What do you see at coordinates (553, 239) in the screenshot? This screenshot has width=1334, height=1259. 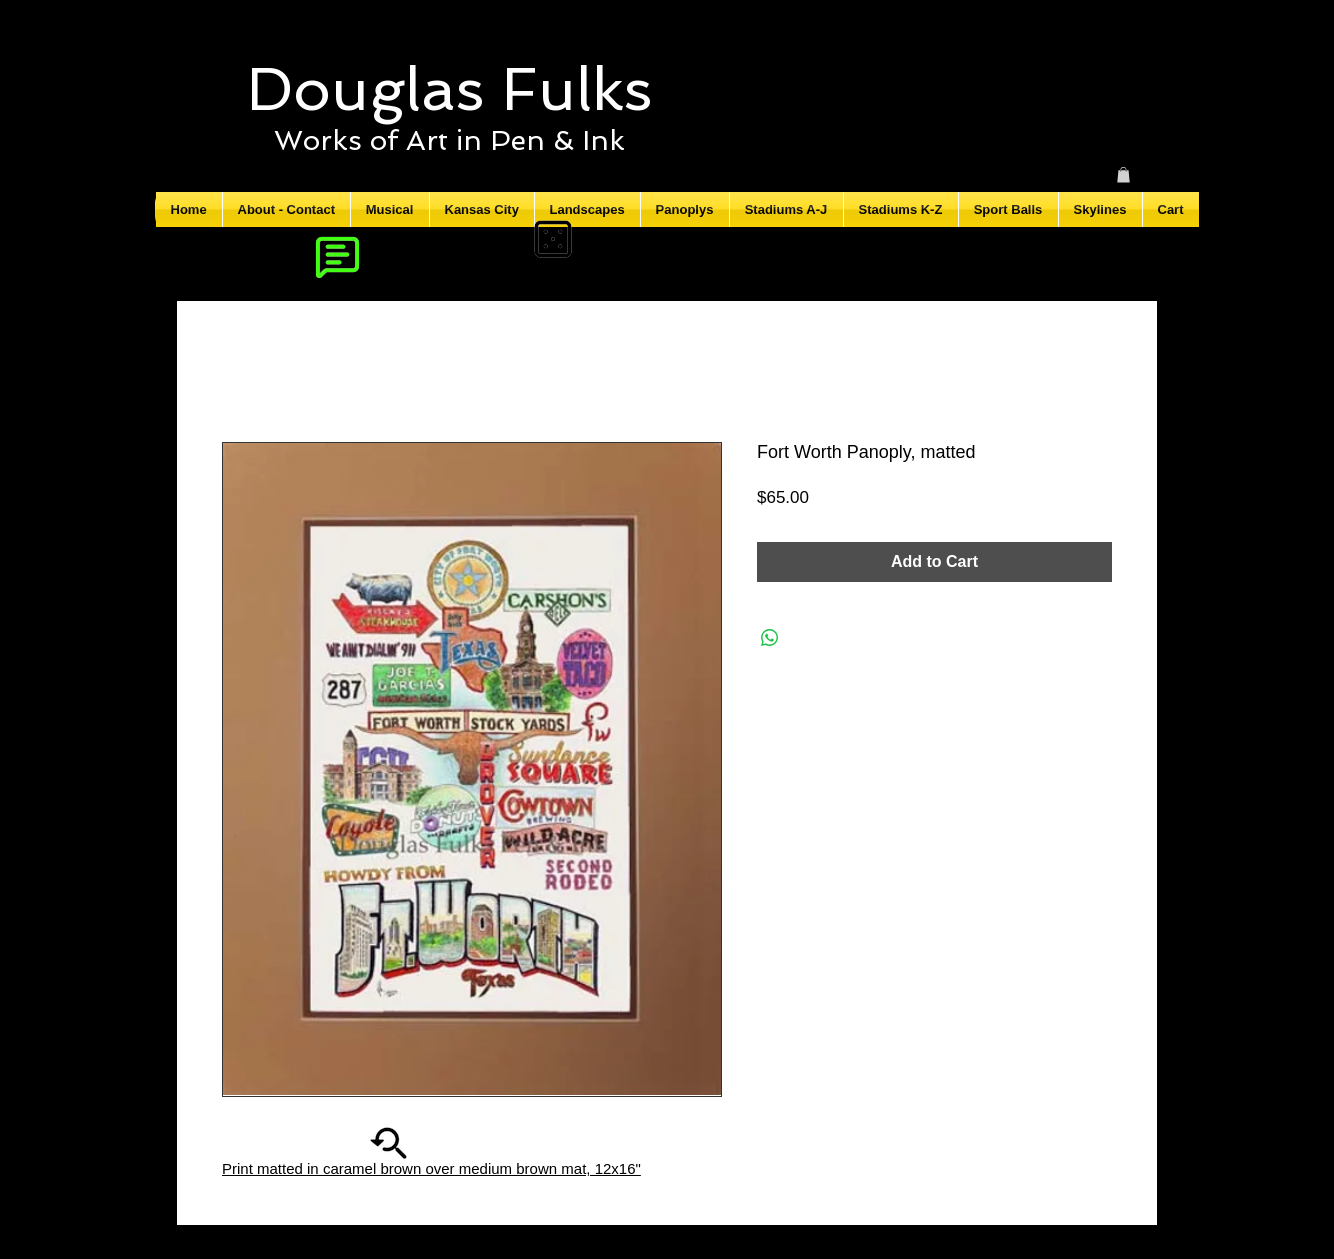 I see `randomize or shuffle content` at bounding box center [553, 239].